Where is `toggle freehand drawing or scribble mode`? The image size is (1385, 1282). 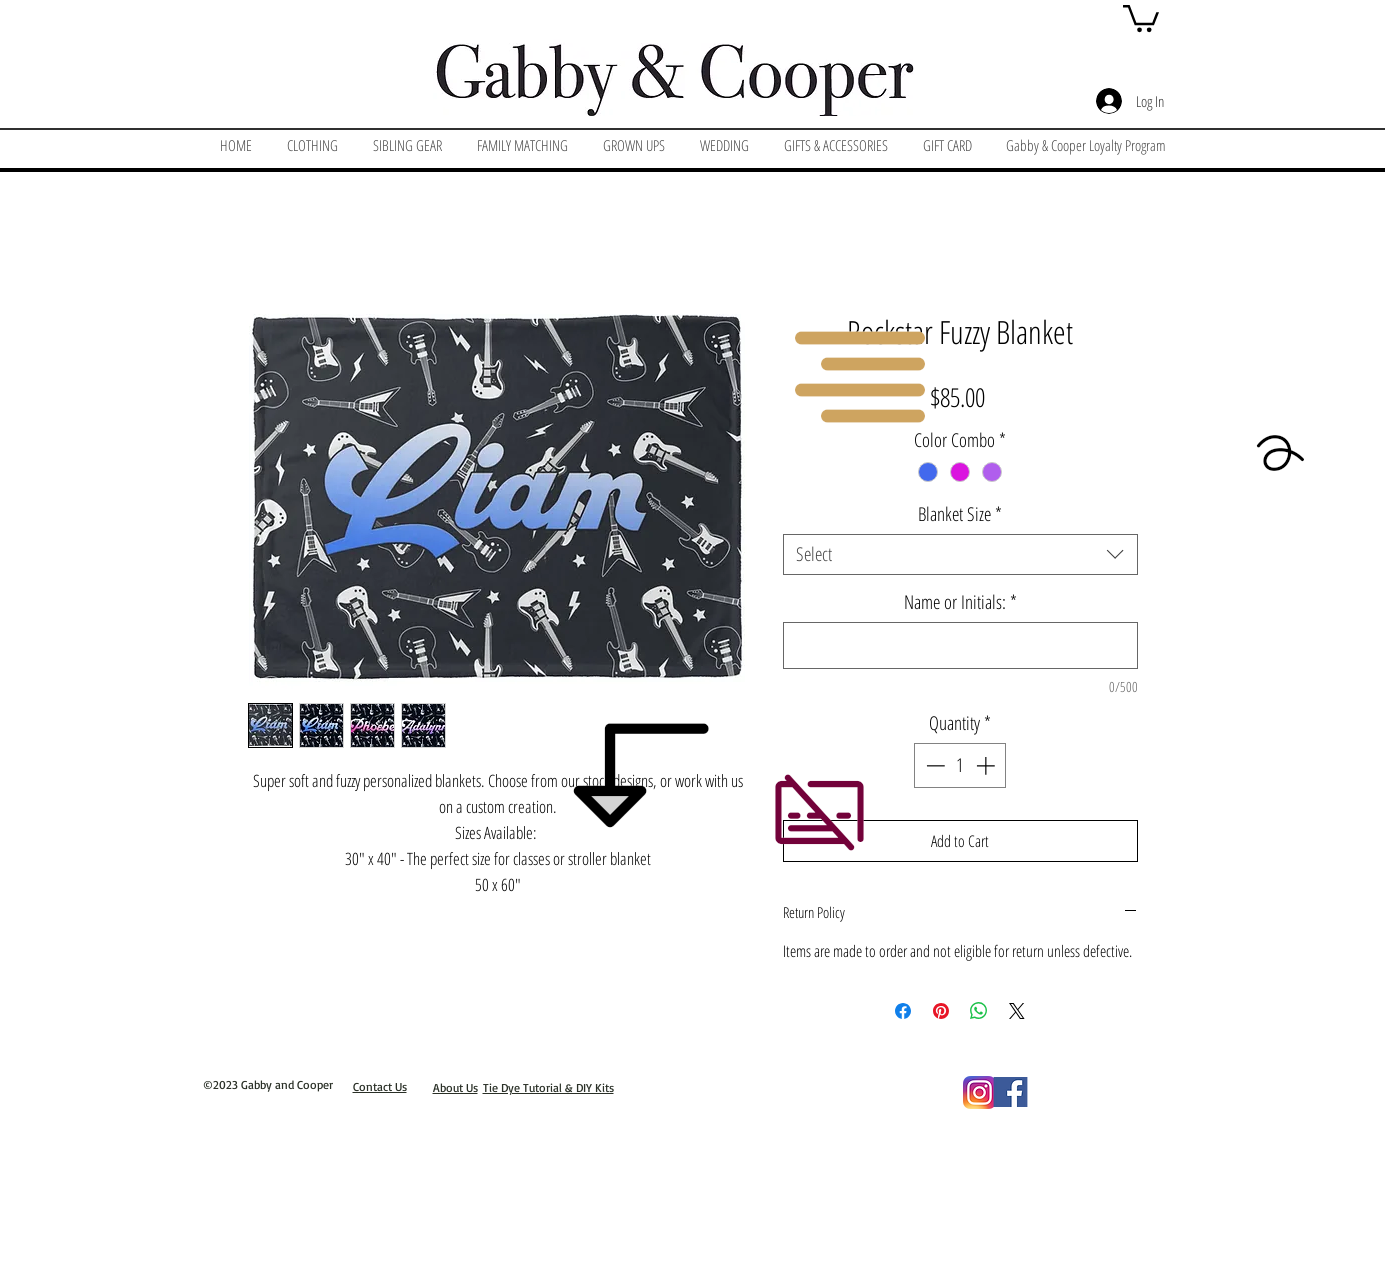
toggle freehand drawing or scribble mode is located at coordinates (1278, 453).